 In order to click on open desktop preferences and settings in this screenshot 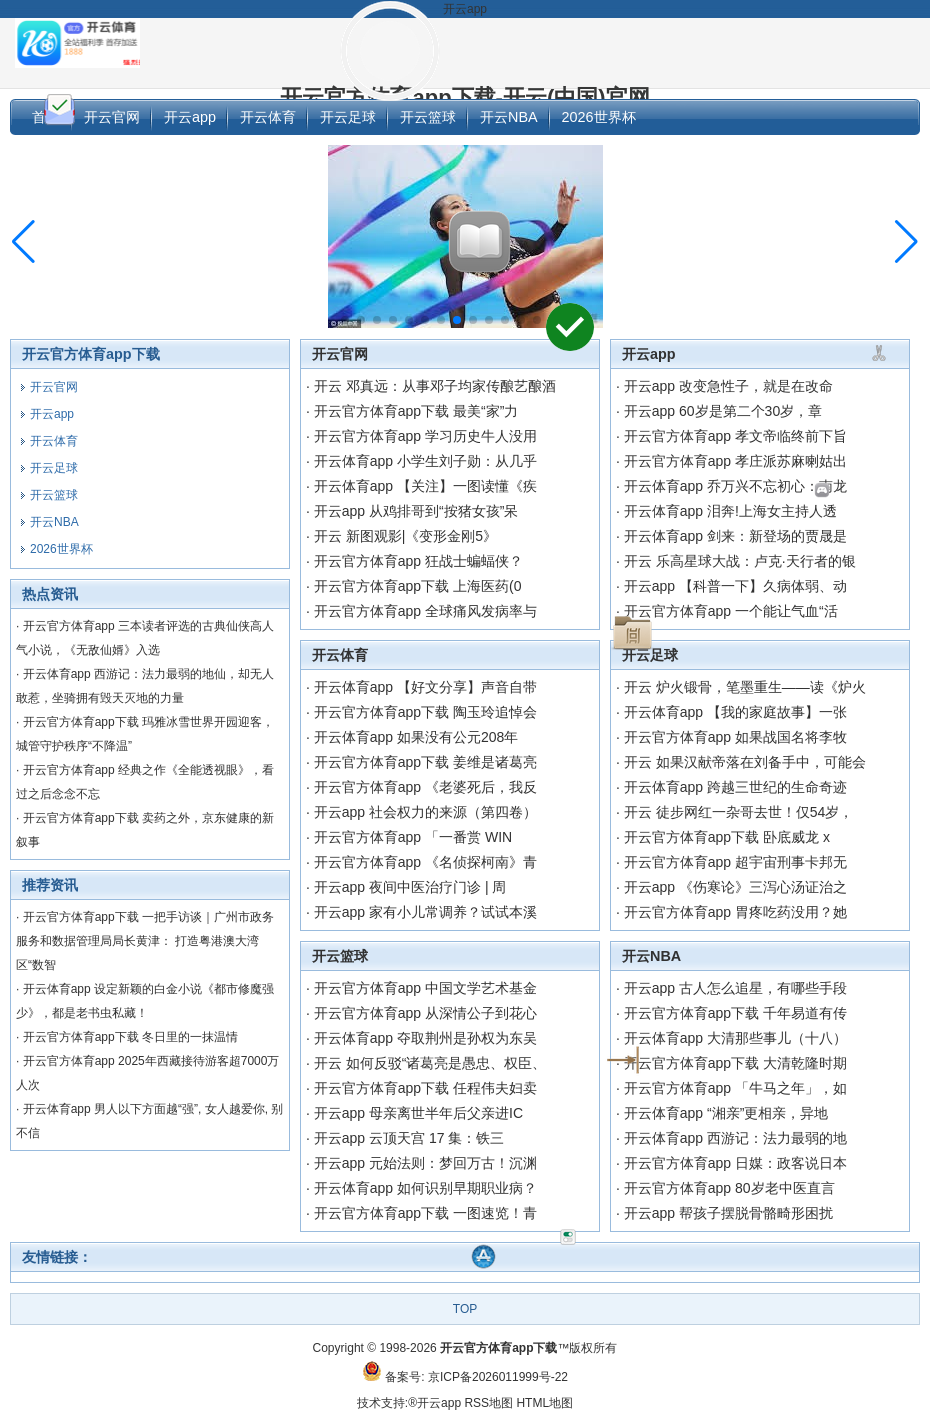, I will do `click(568, 1237)`.